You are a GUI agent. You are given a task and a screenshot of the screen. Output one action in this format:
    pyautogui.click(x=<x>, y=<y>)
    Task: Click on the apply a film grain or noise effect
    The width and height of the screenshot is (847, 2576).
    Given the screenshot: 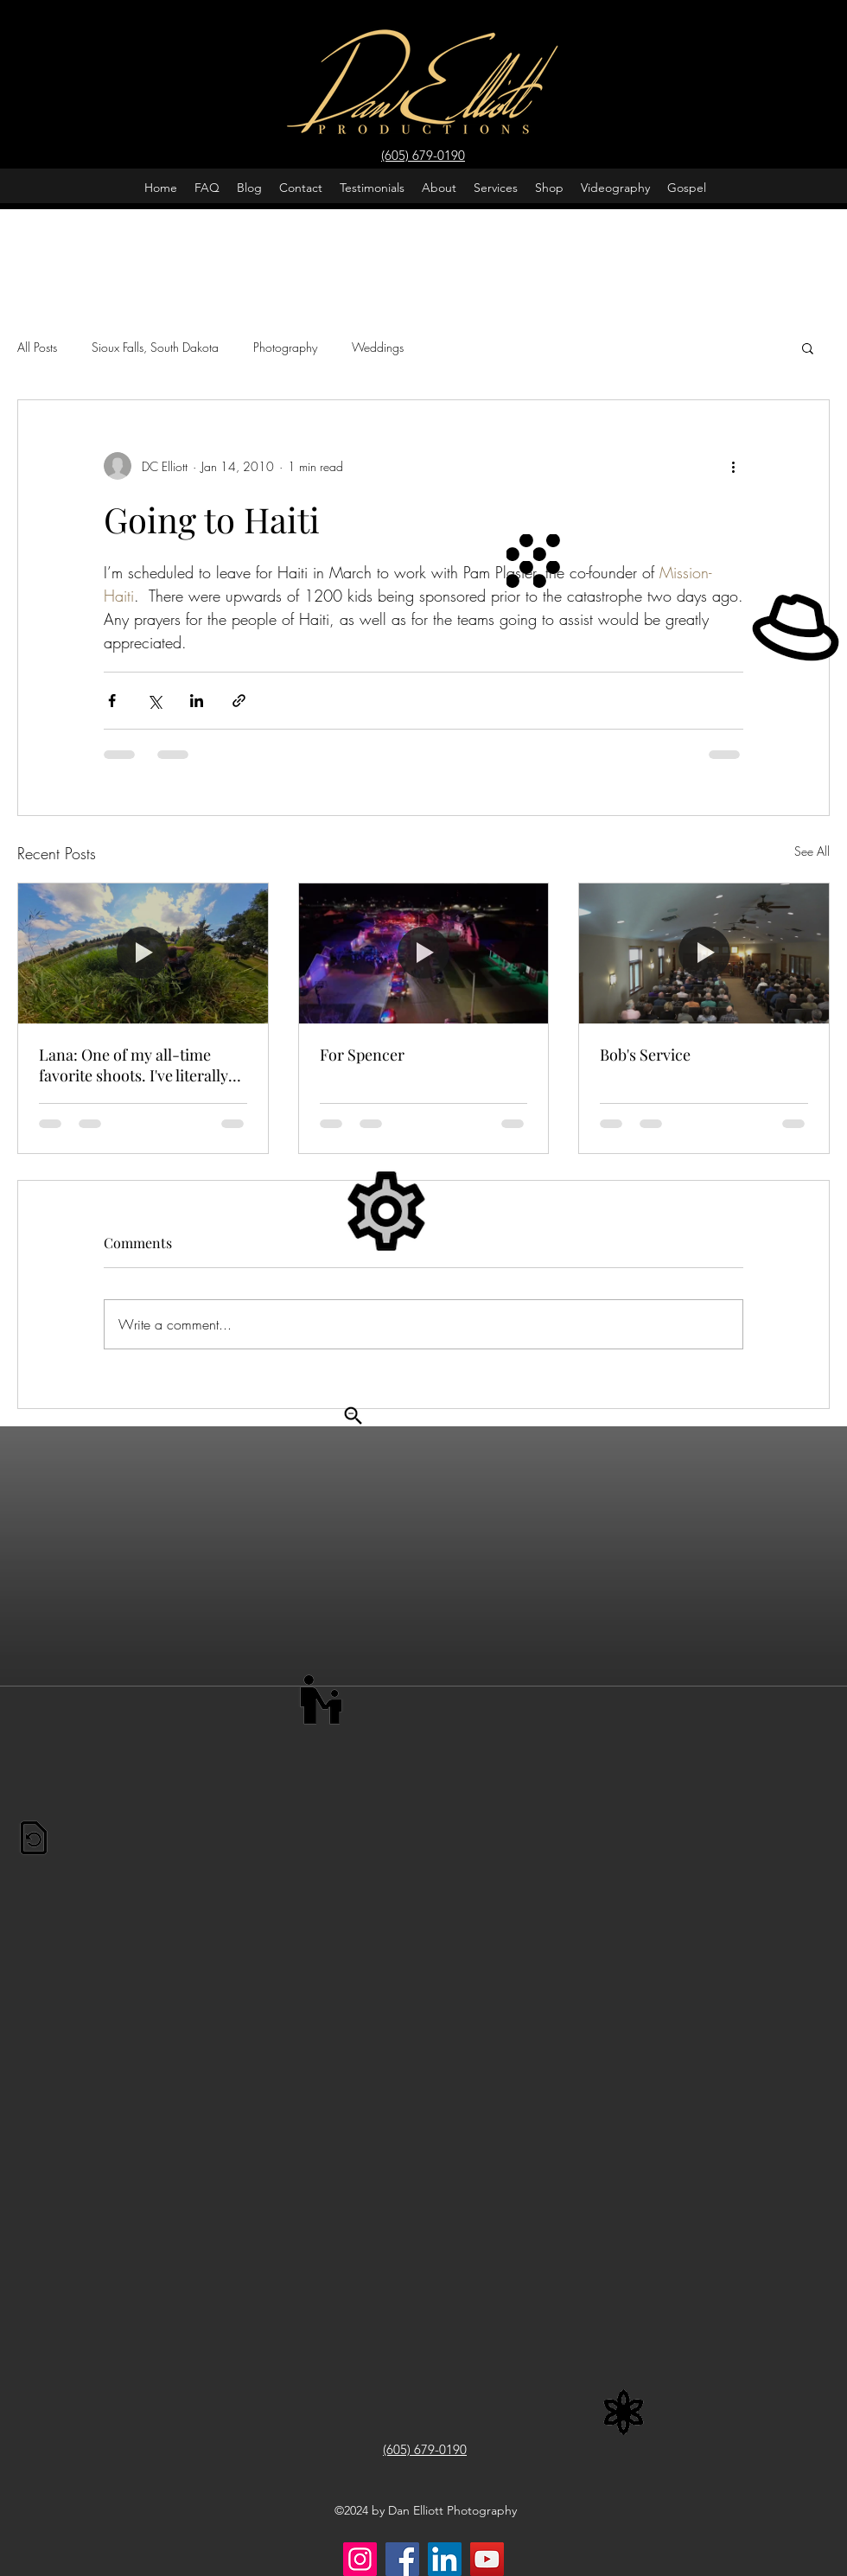 What is the action you would take?
    pyautogui.click(x=532, y=560)
    